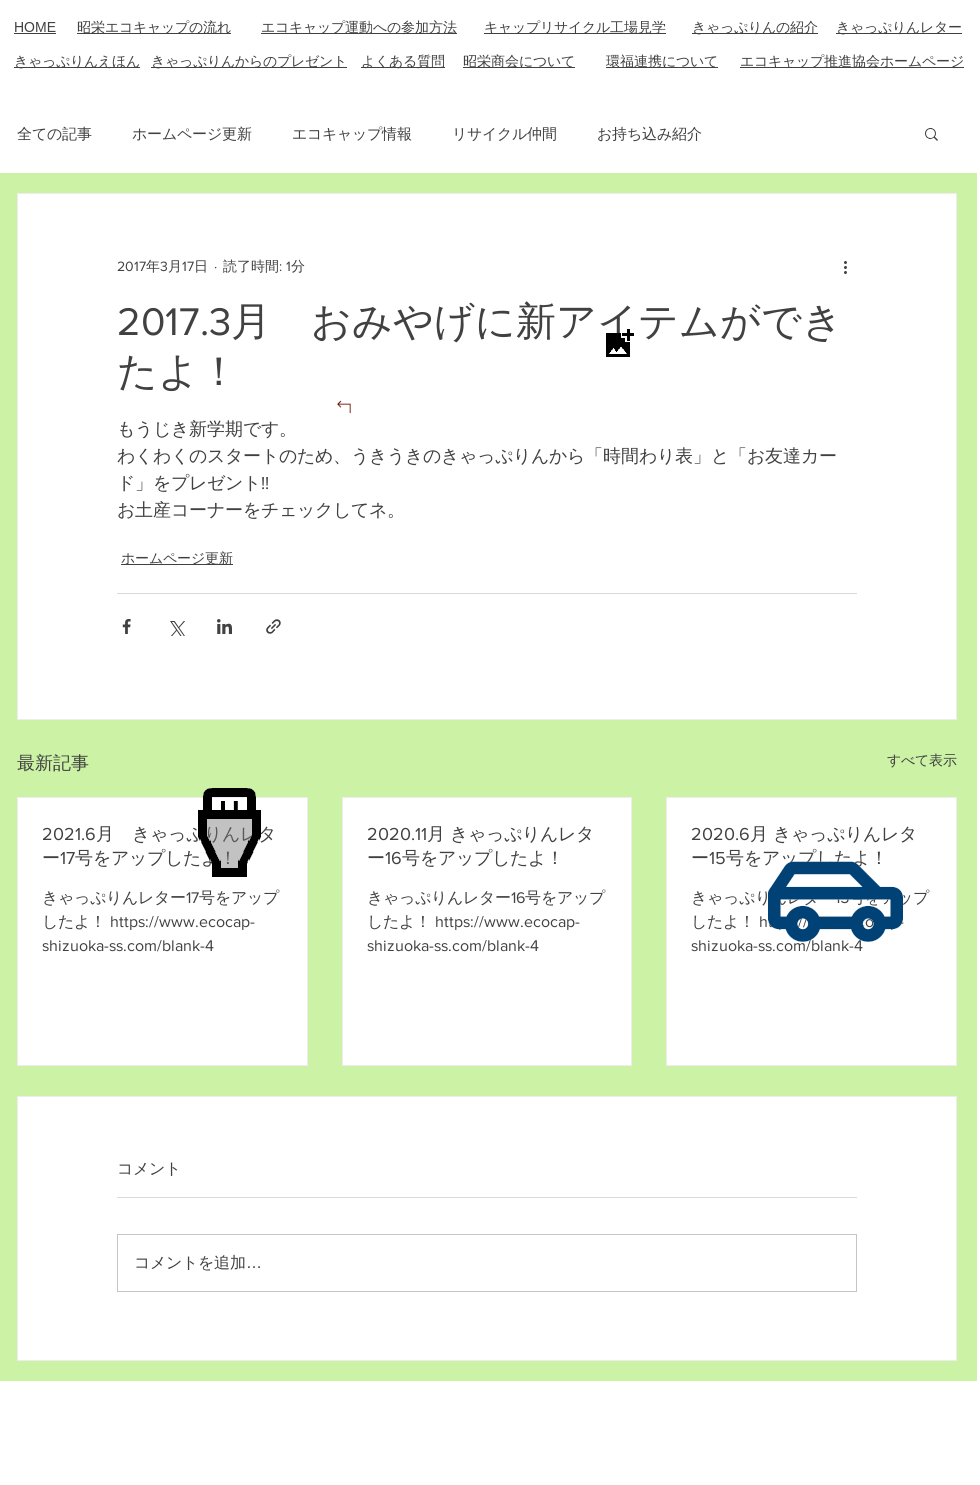 The height and width of the screenshot is (1485, 980). What do you see at coordinates (344, 407) in the screenshot?
I see `go back to previous screen or step` at bounding box center [344, 407].